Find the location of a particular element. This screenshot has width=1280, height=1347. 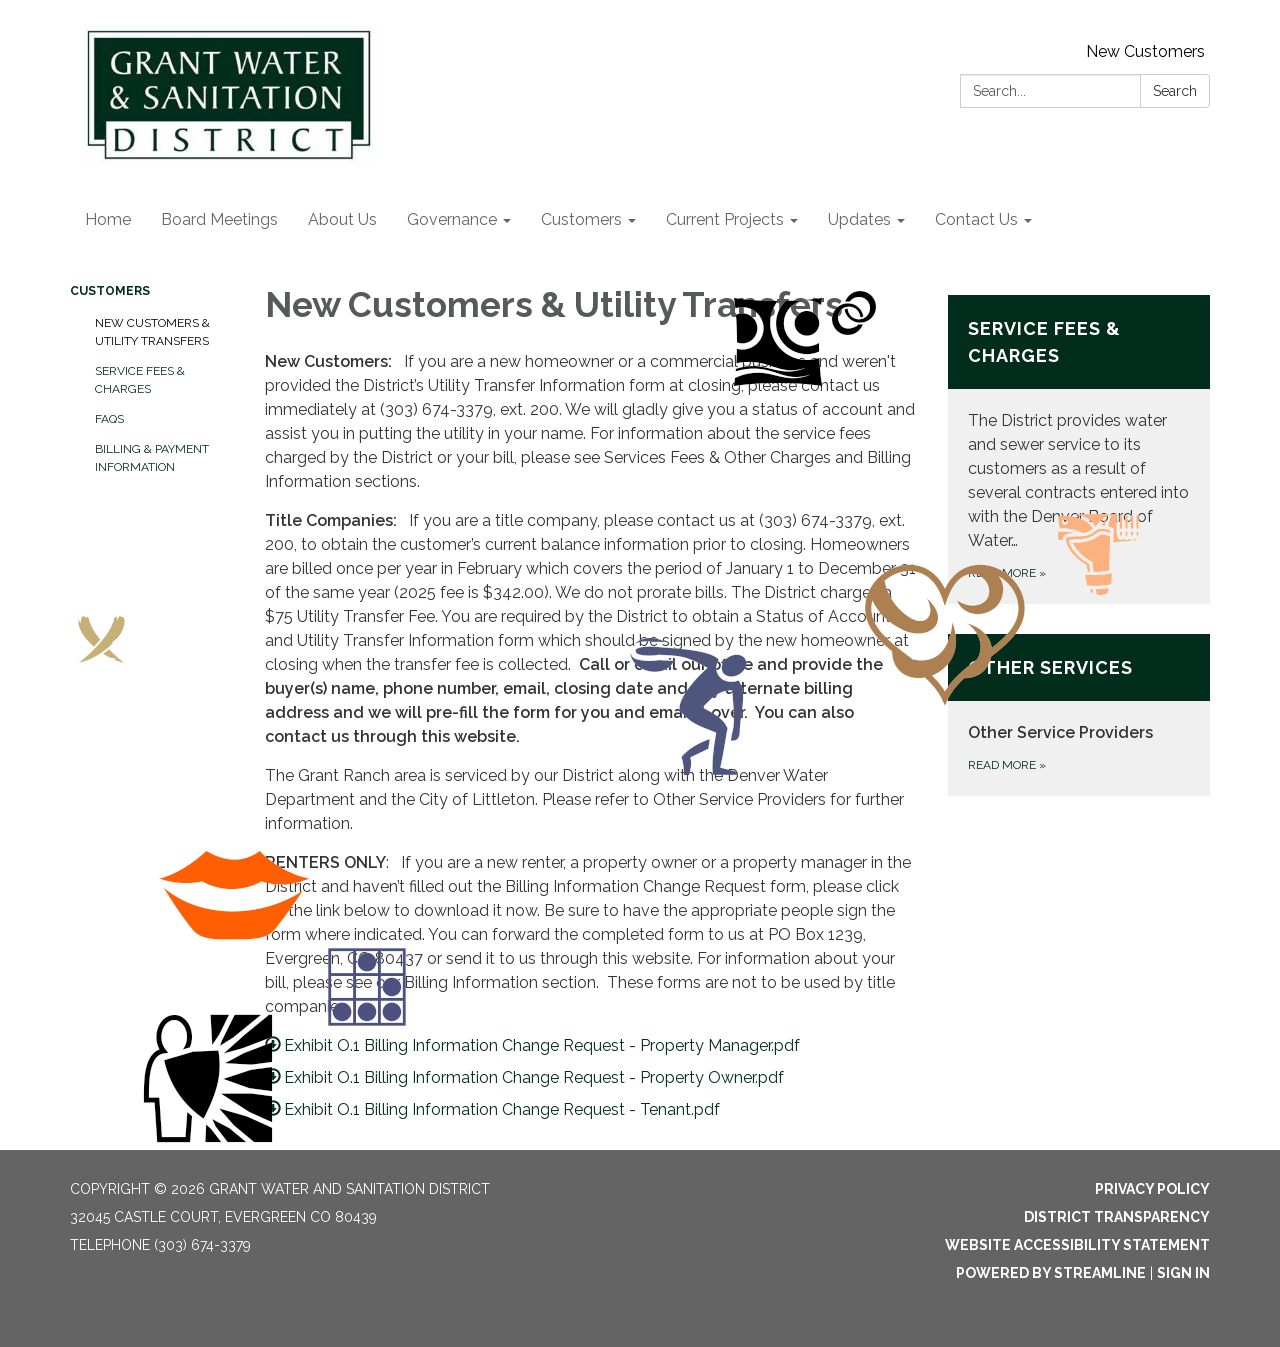

access voice or speech features is located at coordinates (235, 897).